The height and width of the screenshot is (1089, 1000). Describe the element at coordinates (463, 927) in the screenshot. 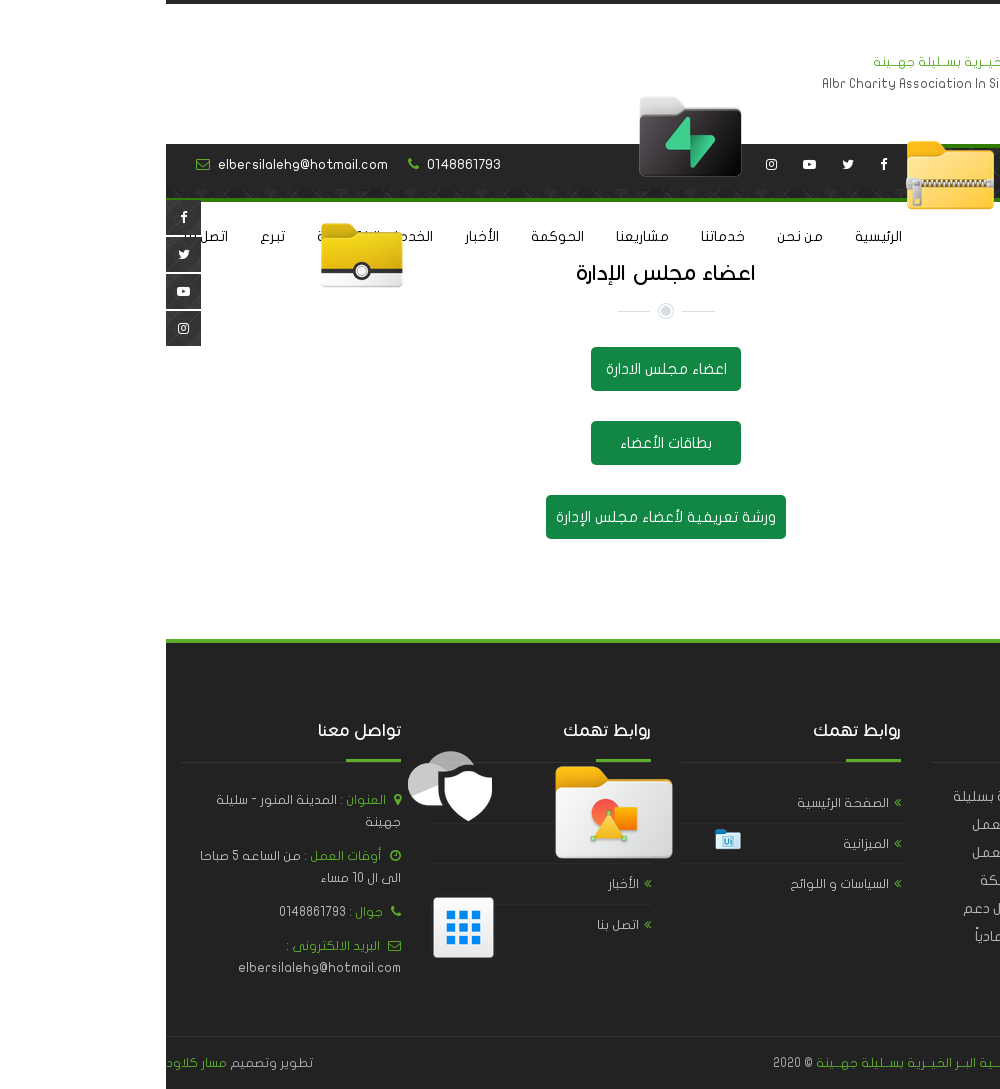

I see `view items in grid layout` at that location.